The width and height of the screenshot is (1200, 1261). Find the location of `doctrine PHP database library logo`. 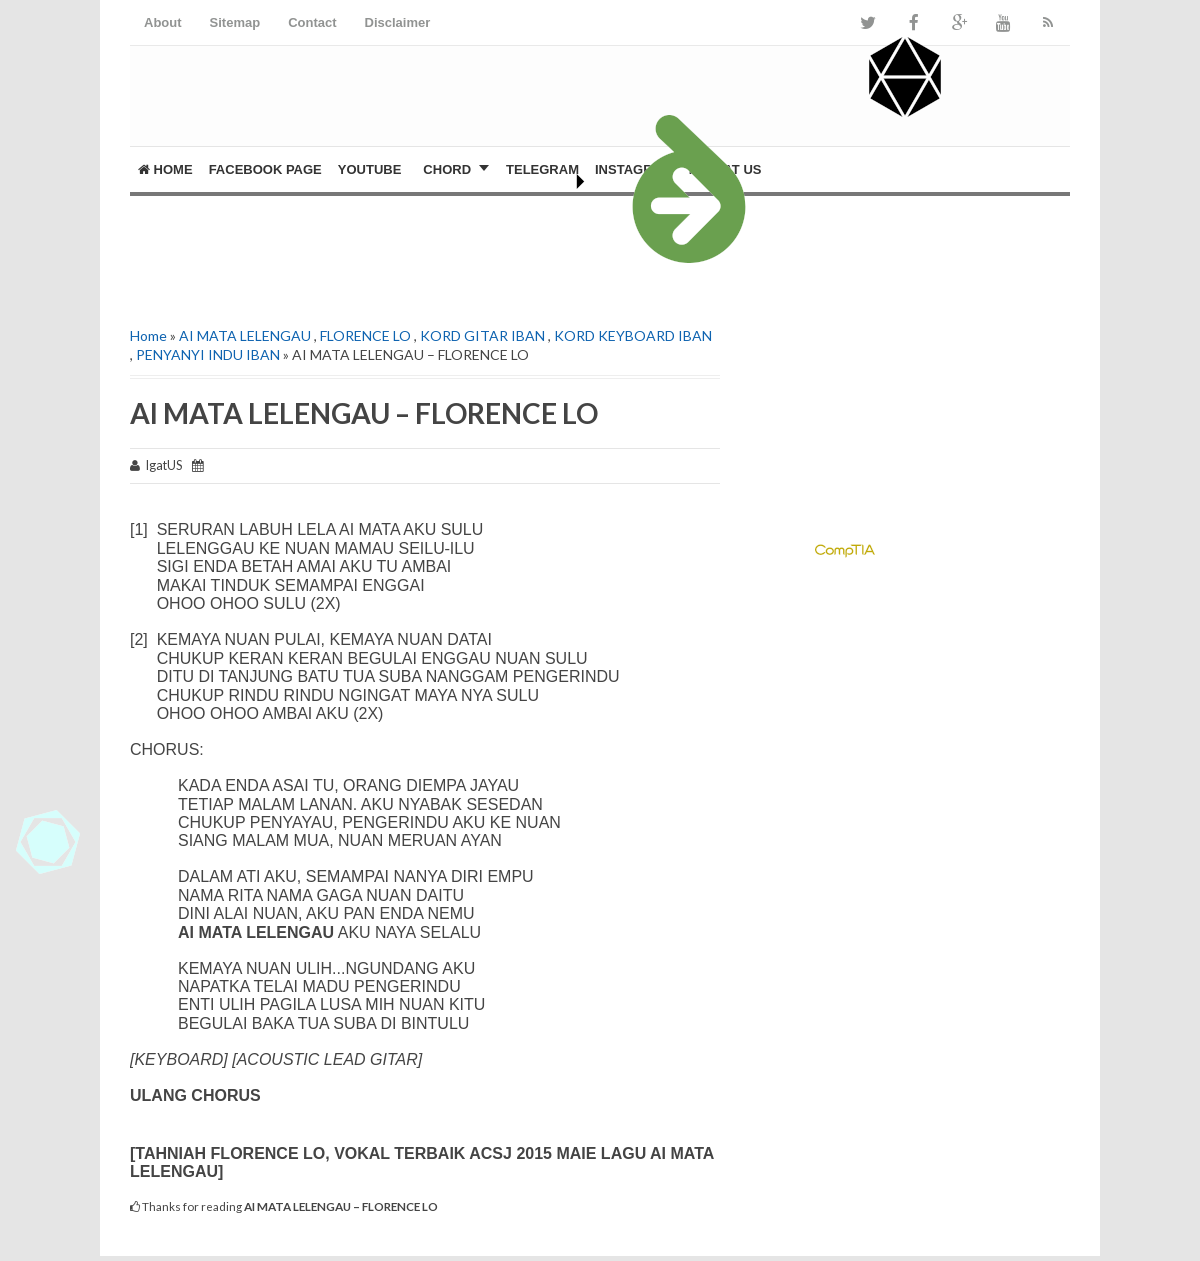

doctrine PHP database library logo is located at coordinates (689, 189).